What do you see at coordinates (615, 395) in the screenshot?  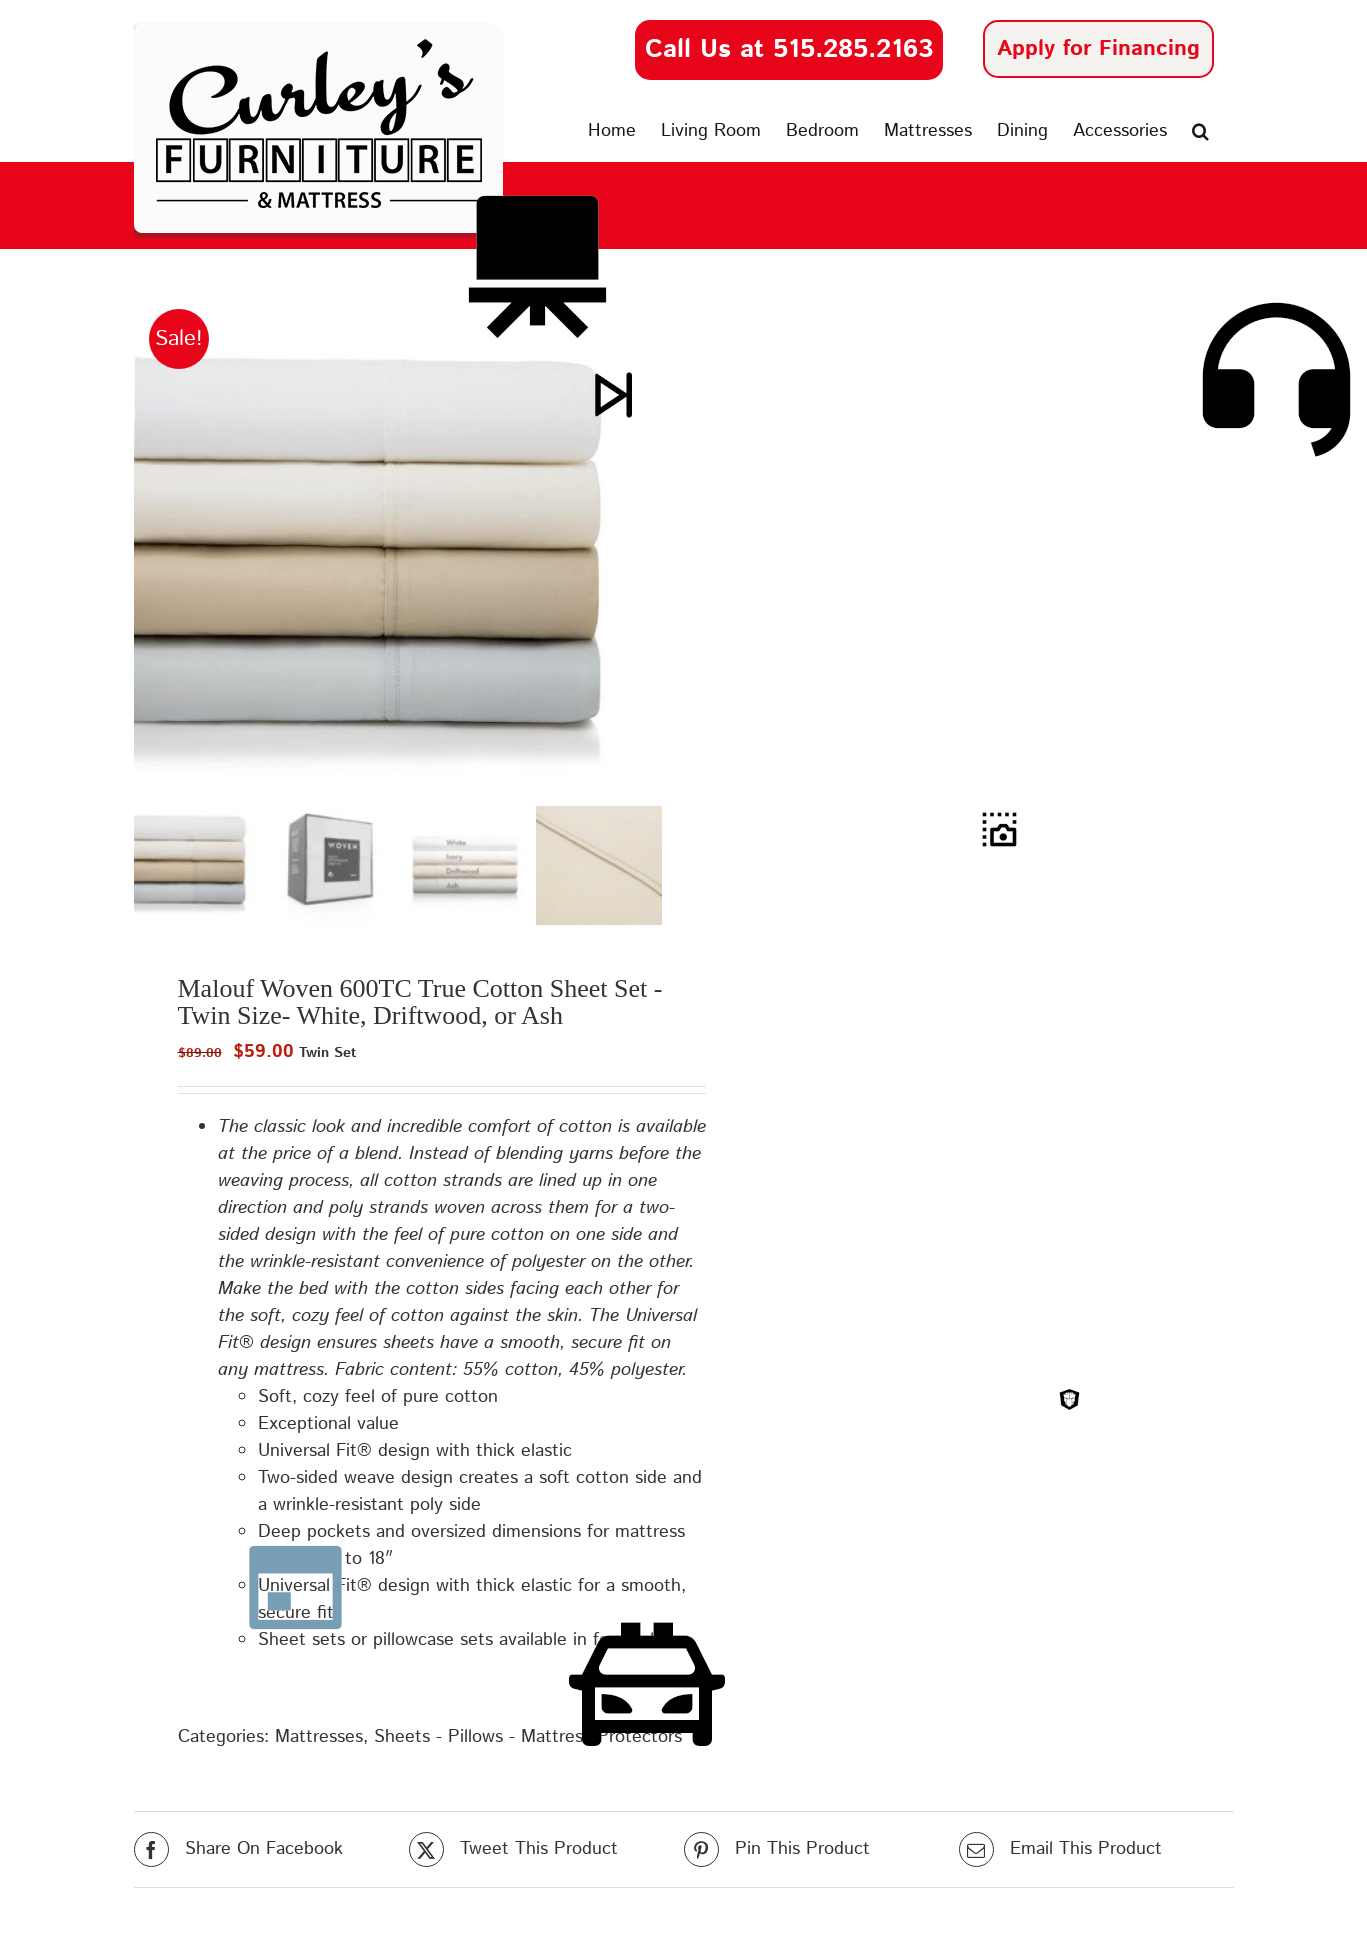 I see `skip to the next track` at bounding box center [615, 395].